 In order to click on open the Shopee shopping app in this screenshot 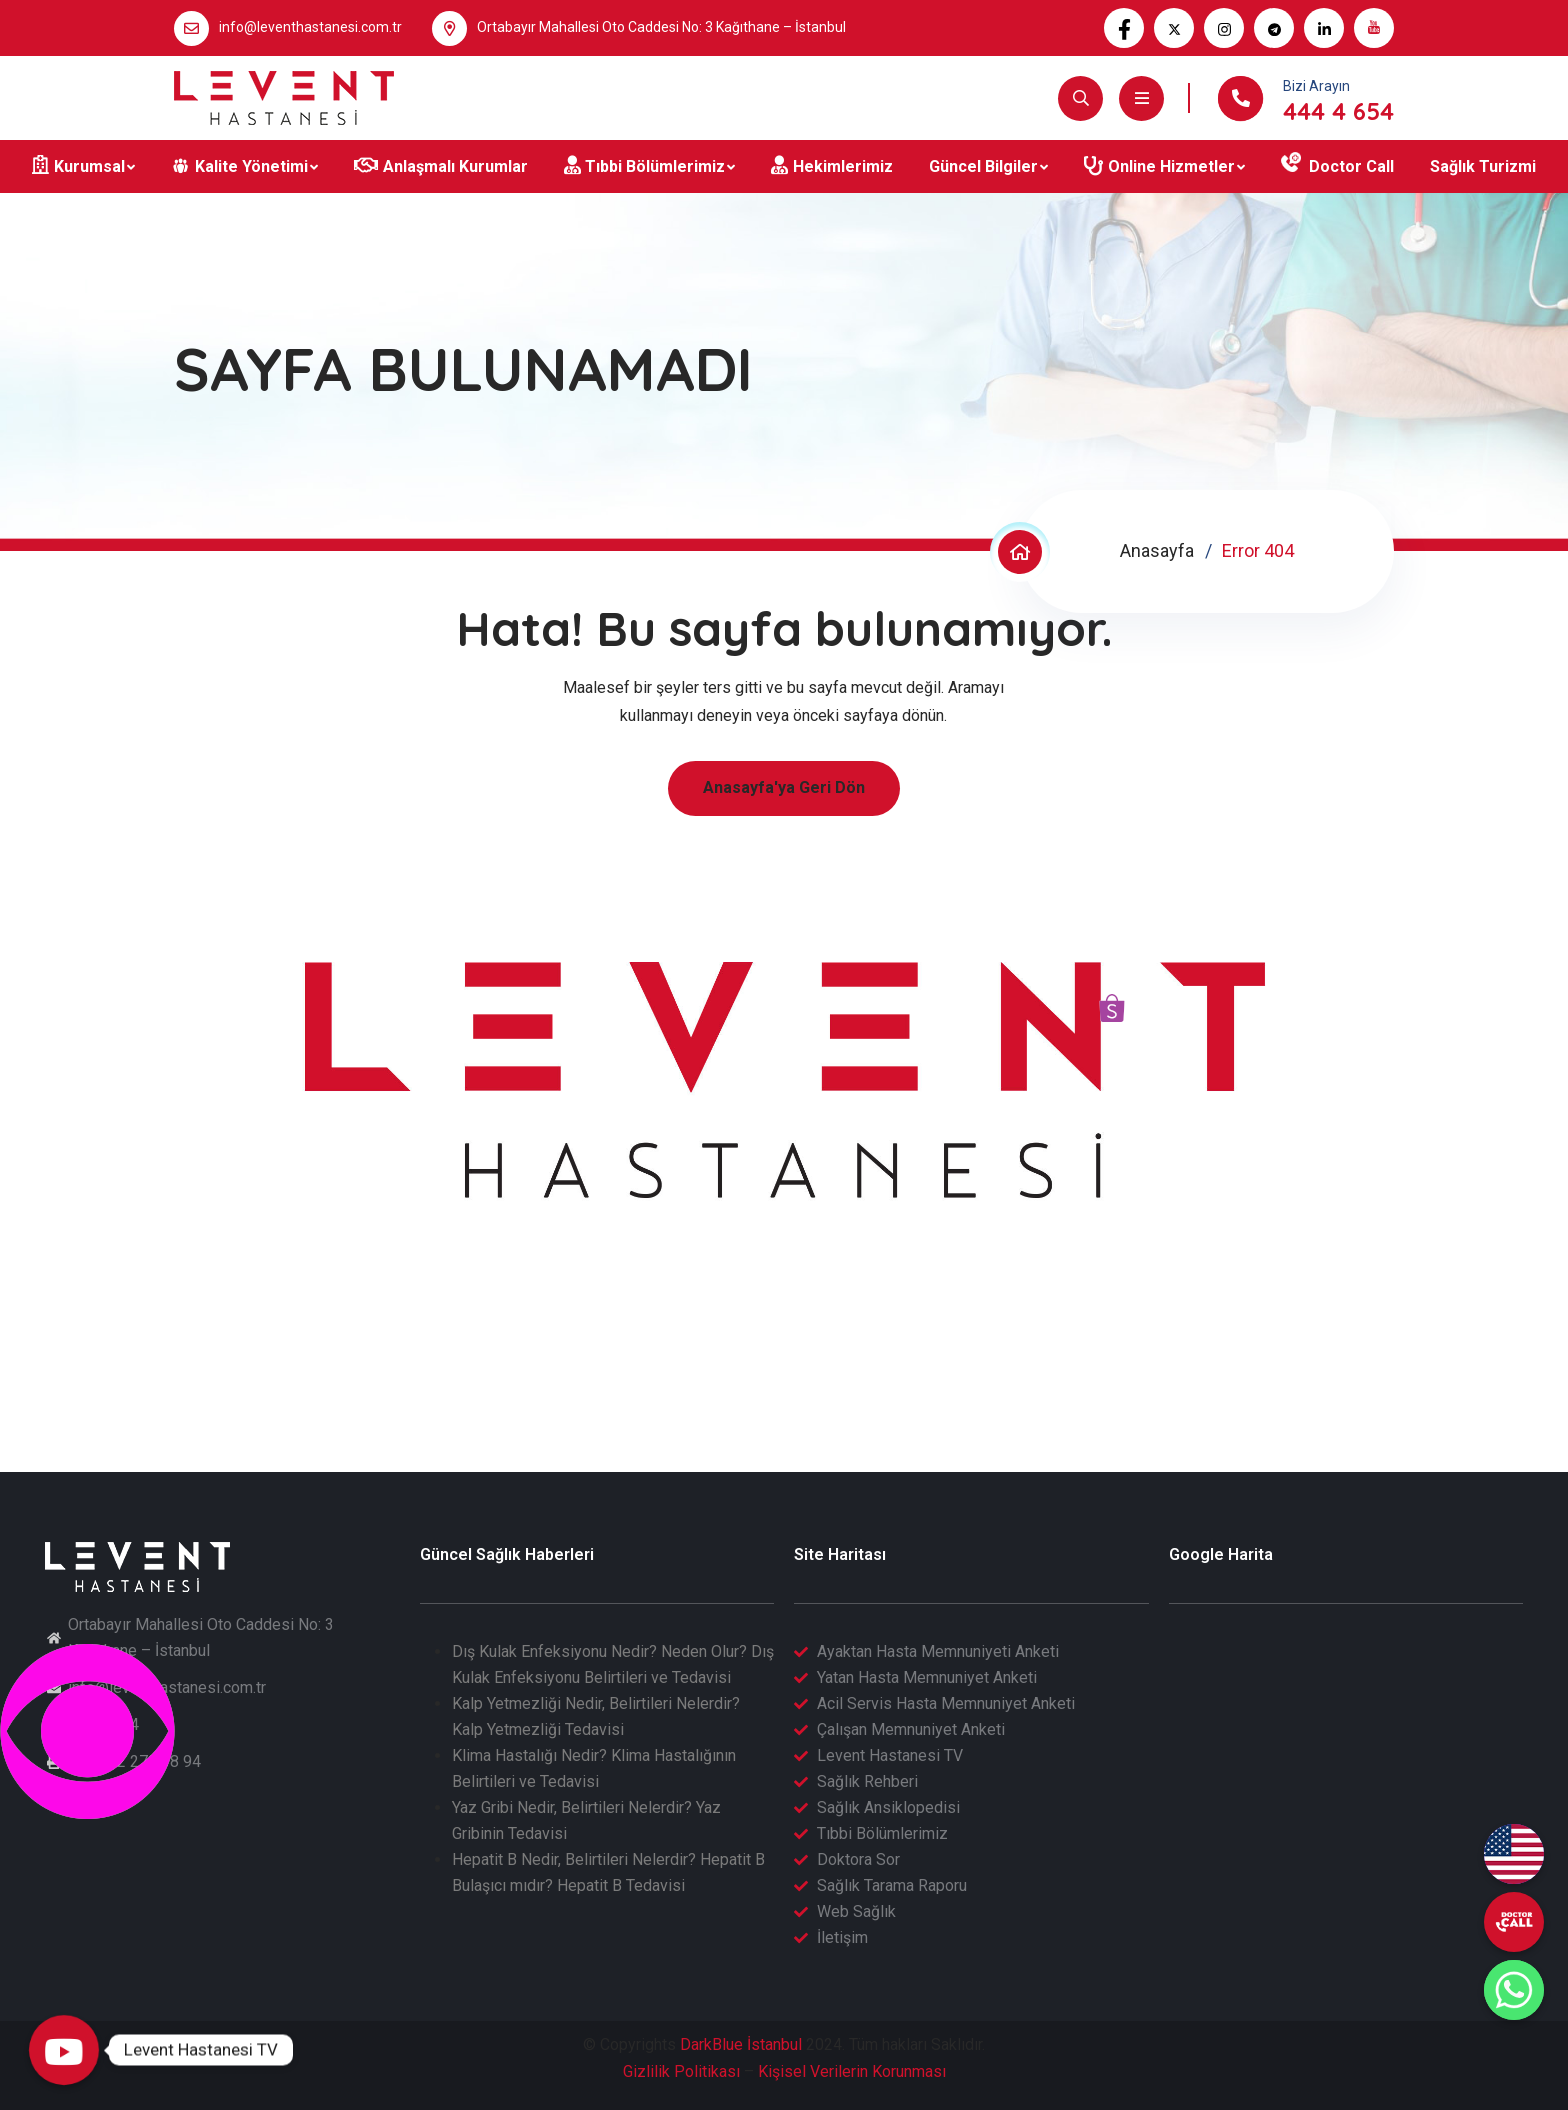, I will do `click(1112, 1008)`.